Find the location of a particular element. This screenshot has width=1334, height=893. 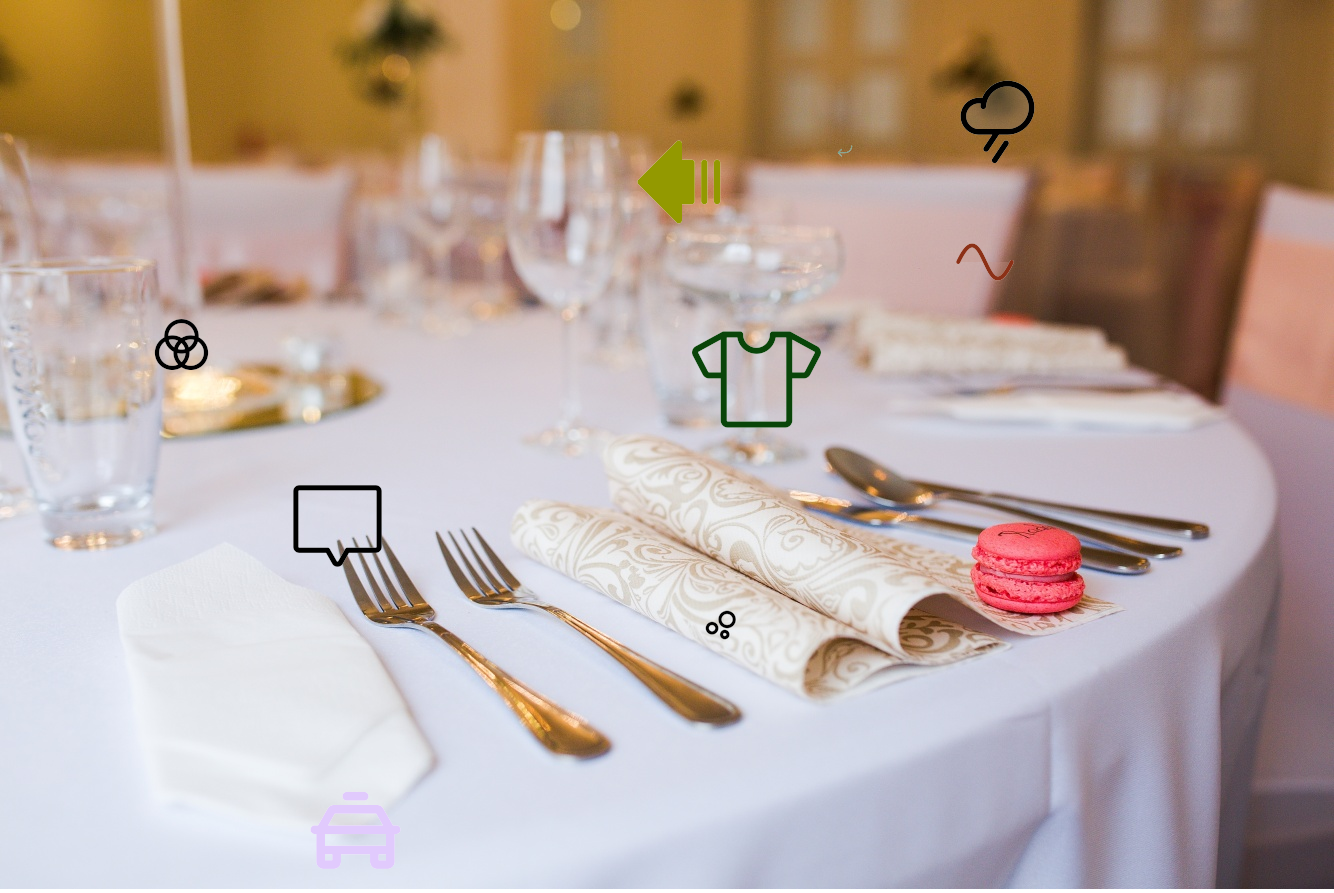

browse clothing or apparel category is located at coordinates (756, 379).